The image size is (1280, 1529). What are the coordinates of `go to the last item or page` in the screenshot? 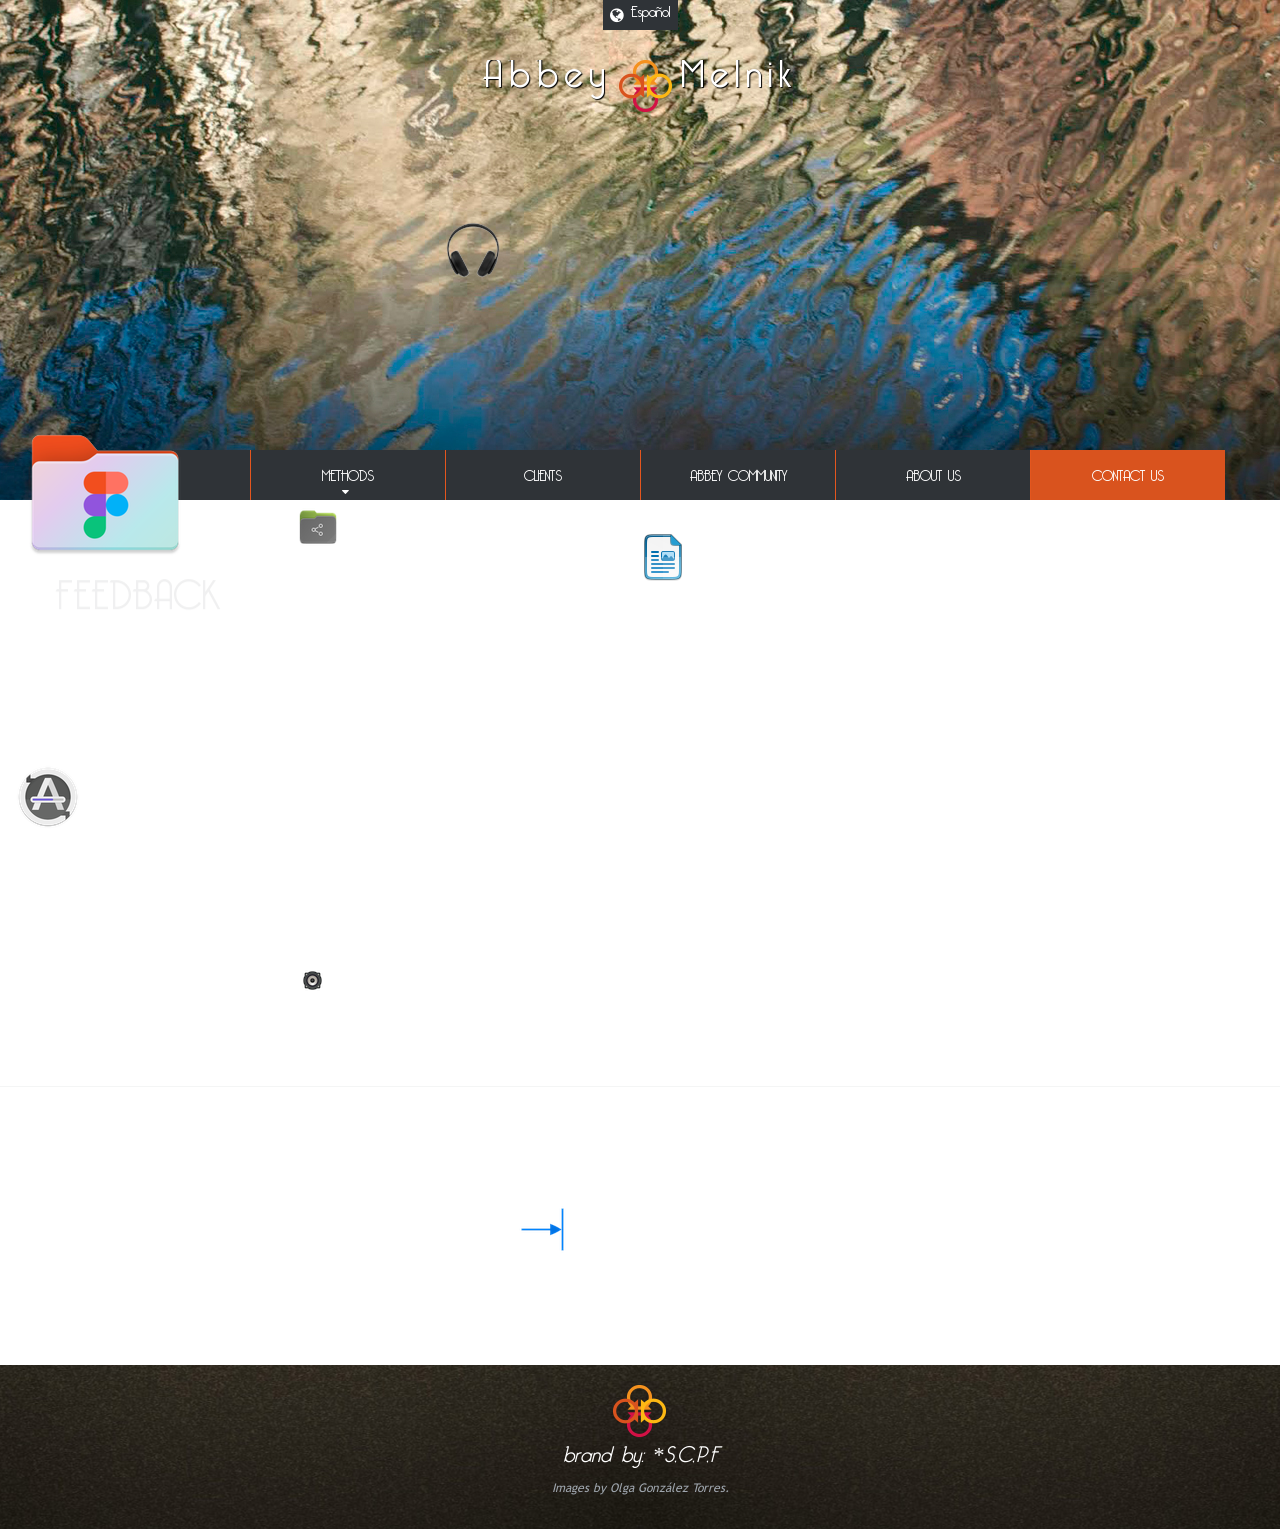 It's located at (542, 1229).